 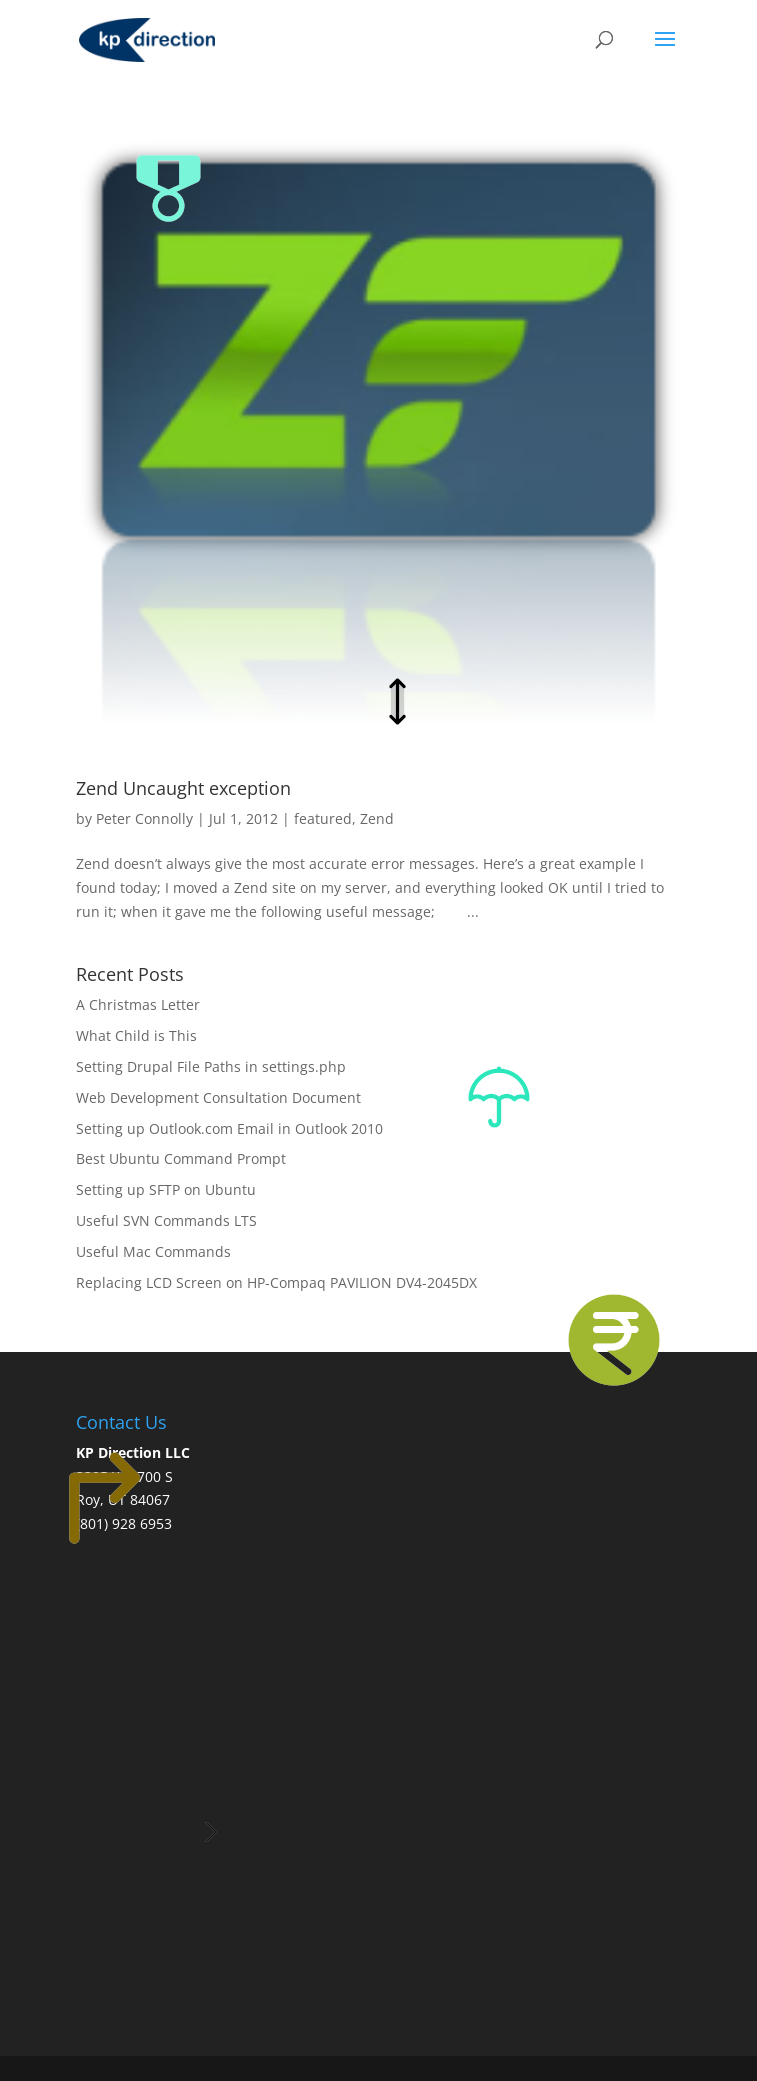 I want to click on view weather protection or rain forecast, so click(x=499, y=1097).